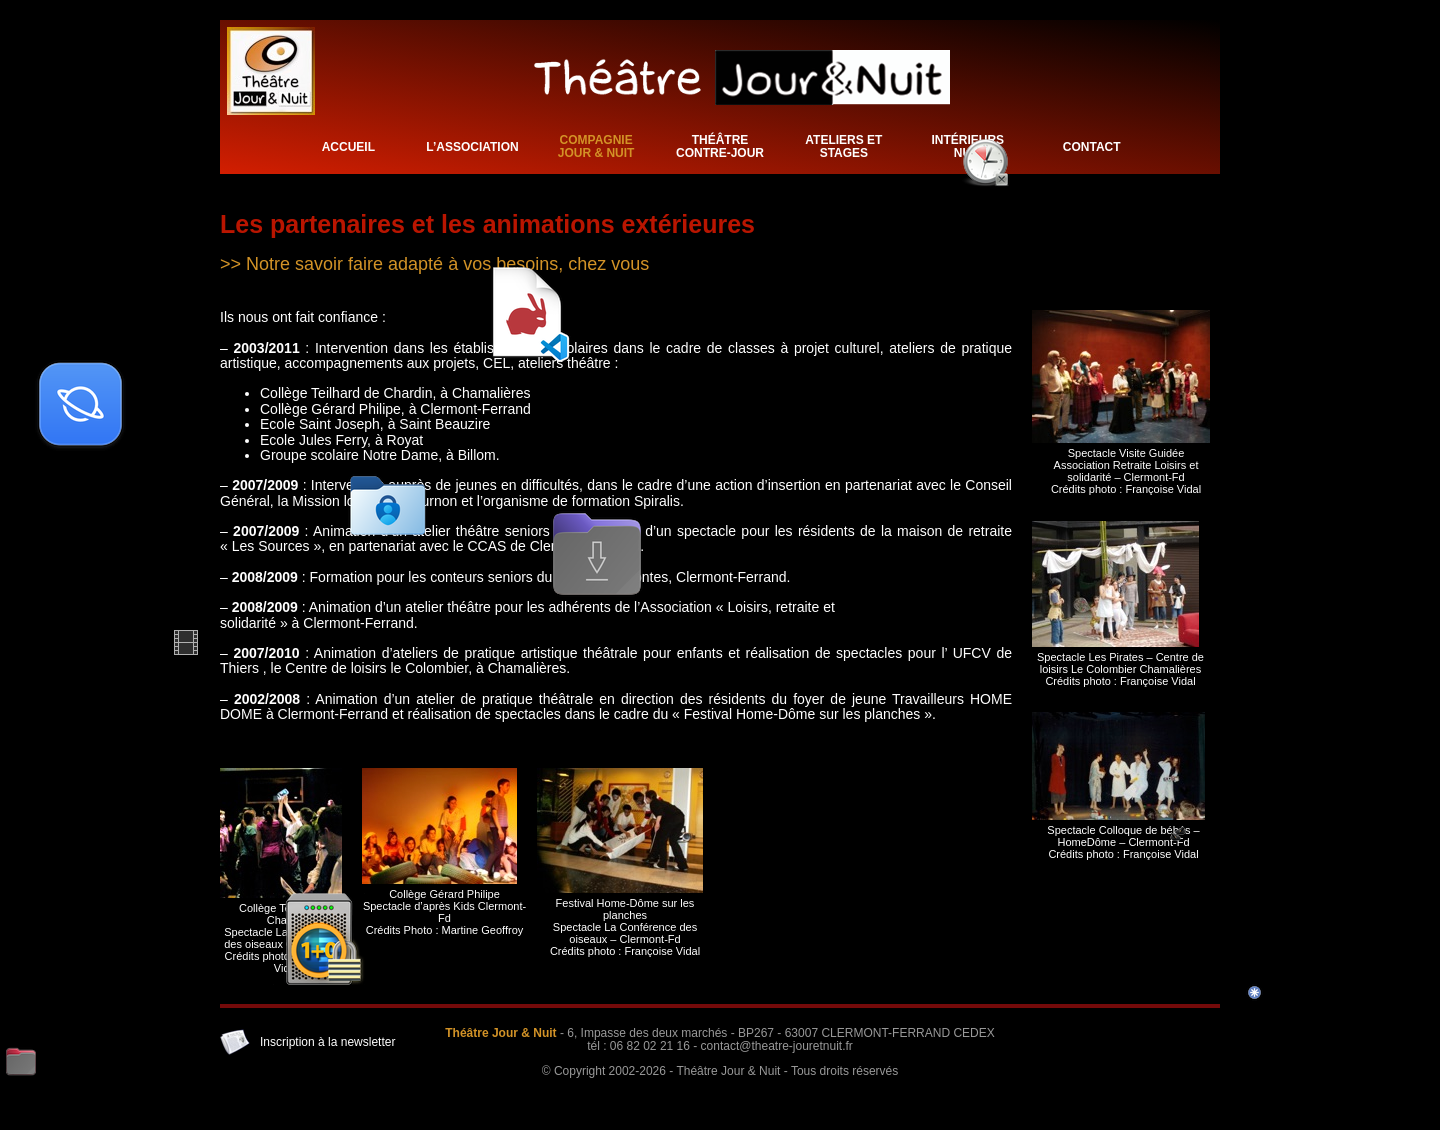  I want to click on generic badge or emblem indicator, so click(1254, 992).